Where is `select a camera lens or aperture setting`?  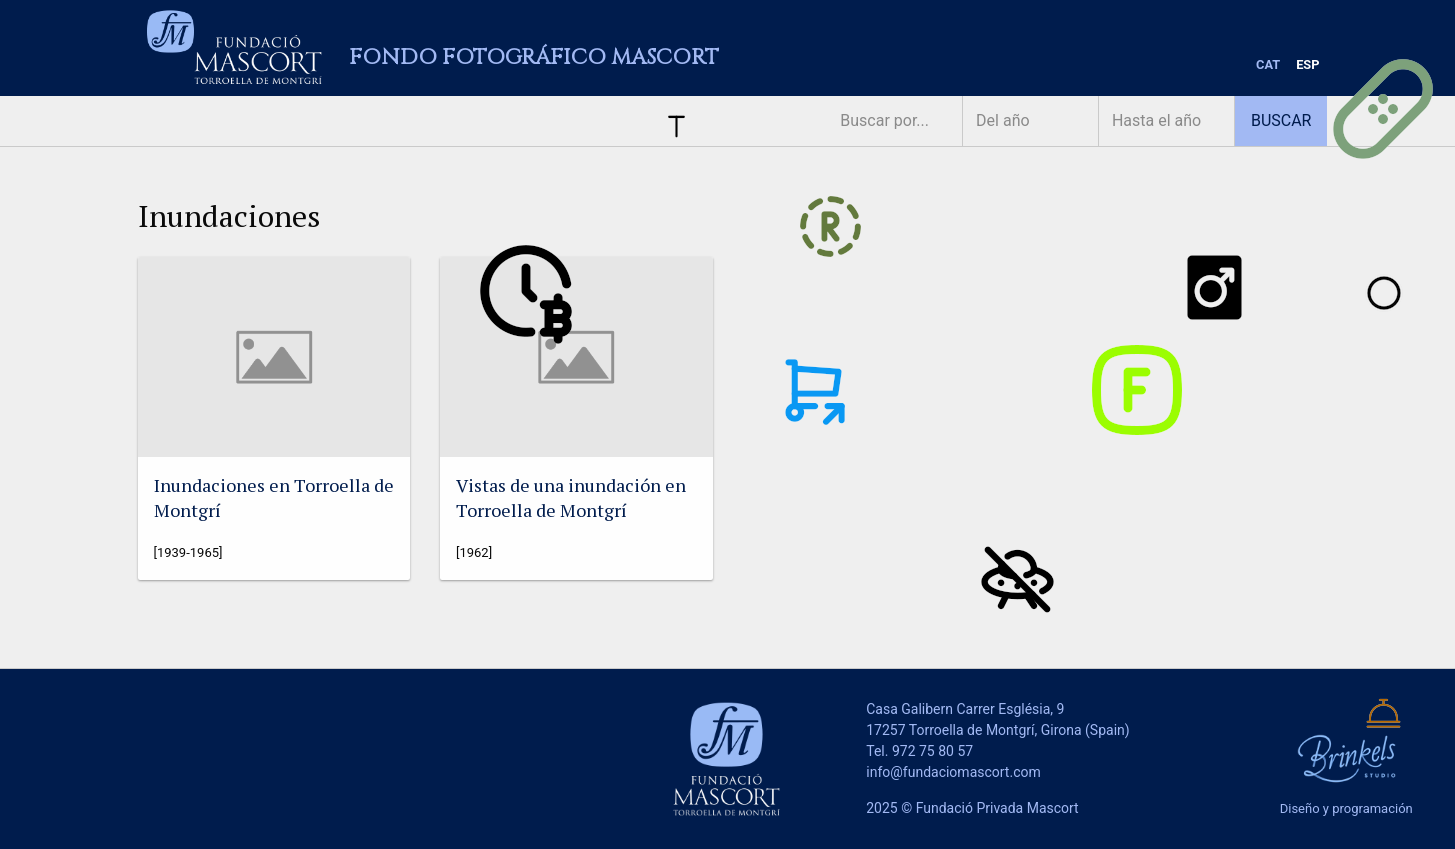 select a camera lens or aperture setting is located at coordinates (1384, 293).